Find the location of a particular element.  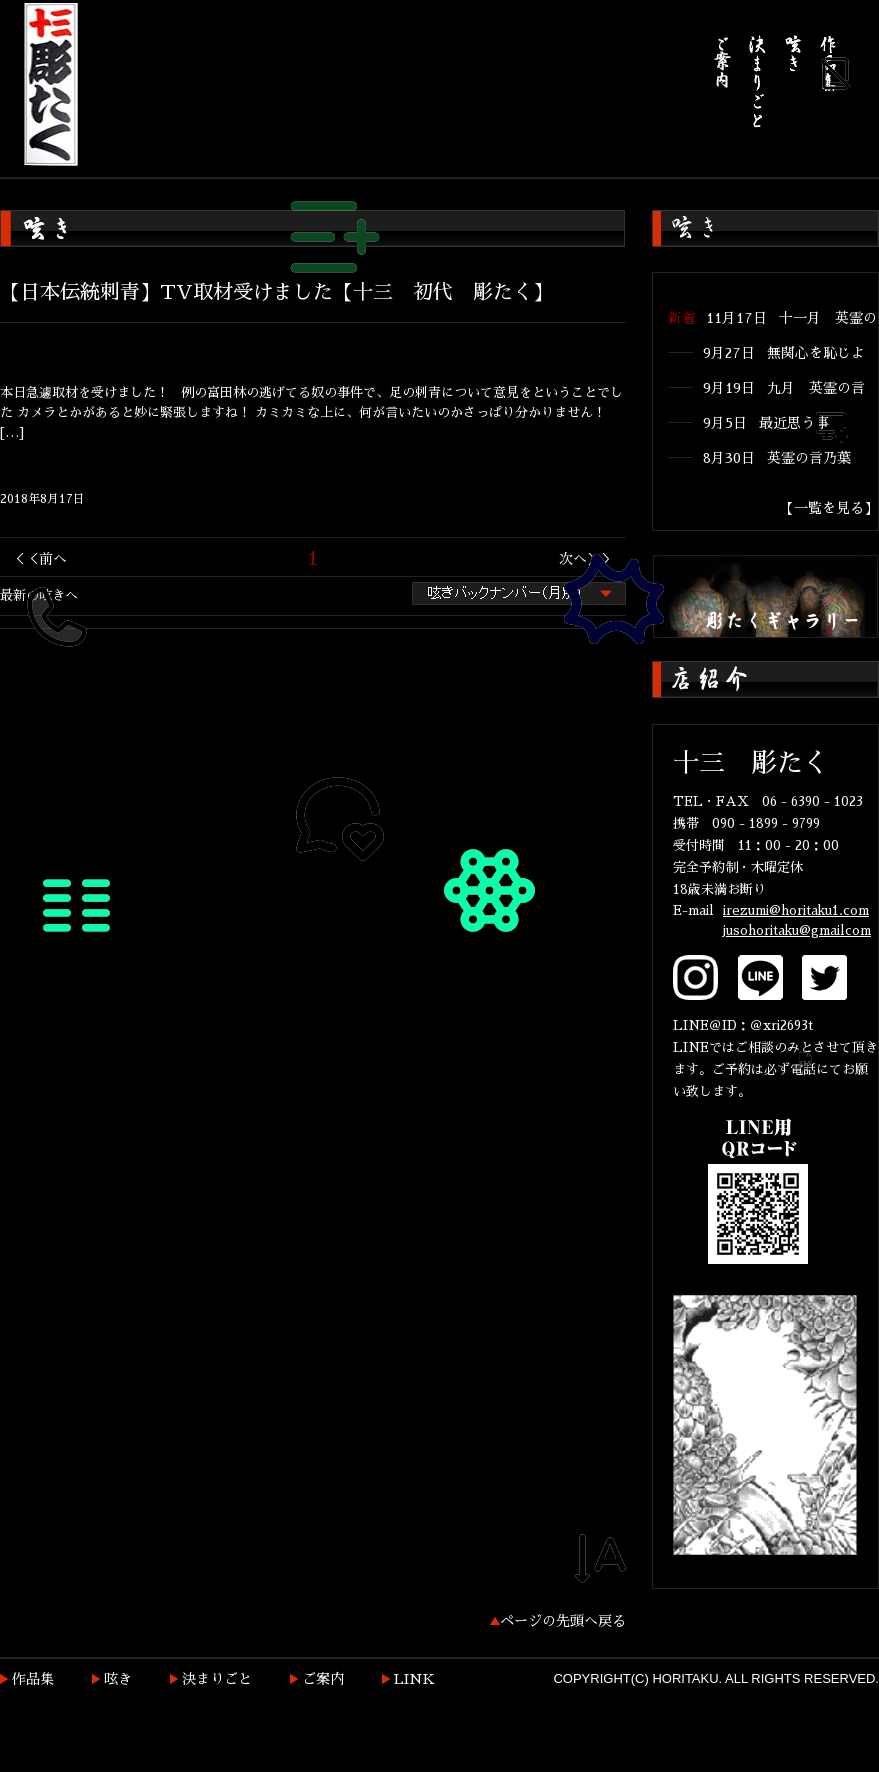

open an excel spreadsheet file is located at coordinates (805, 1059).